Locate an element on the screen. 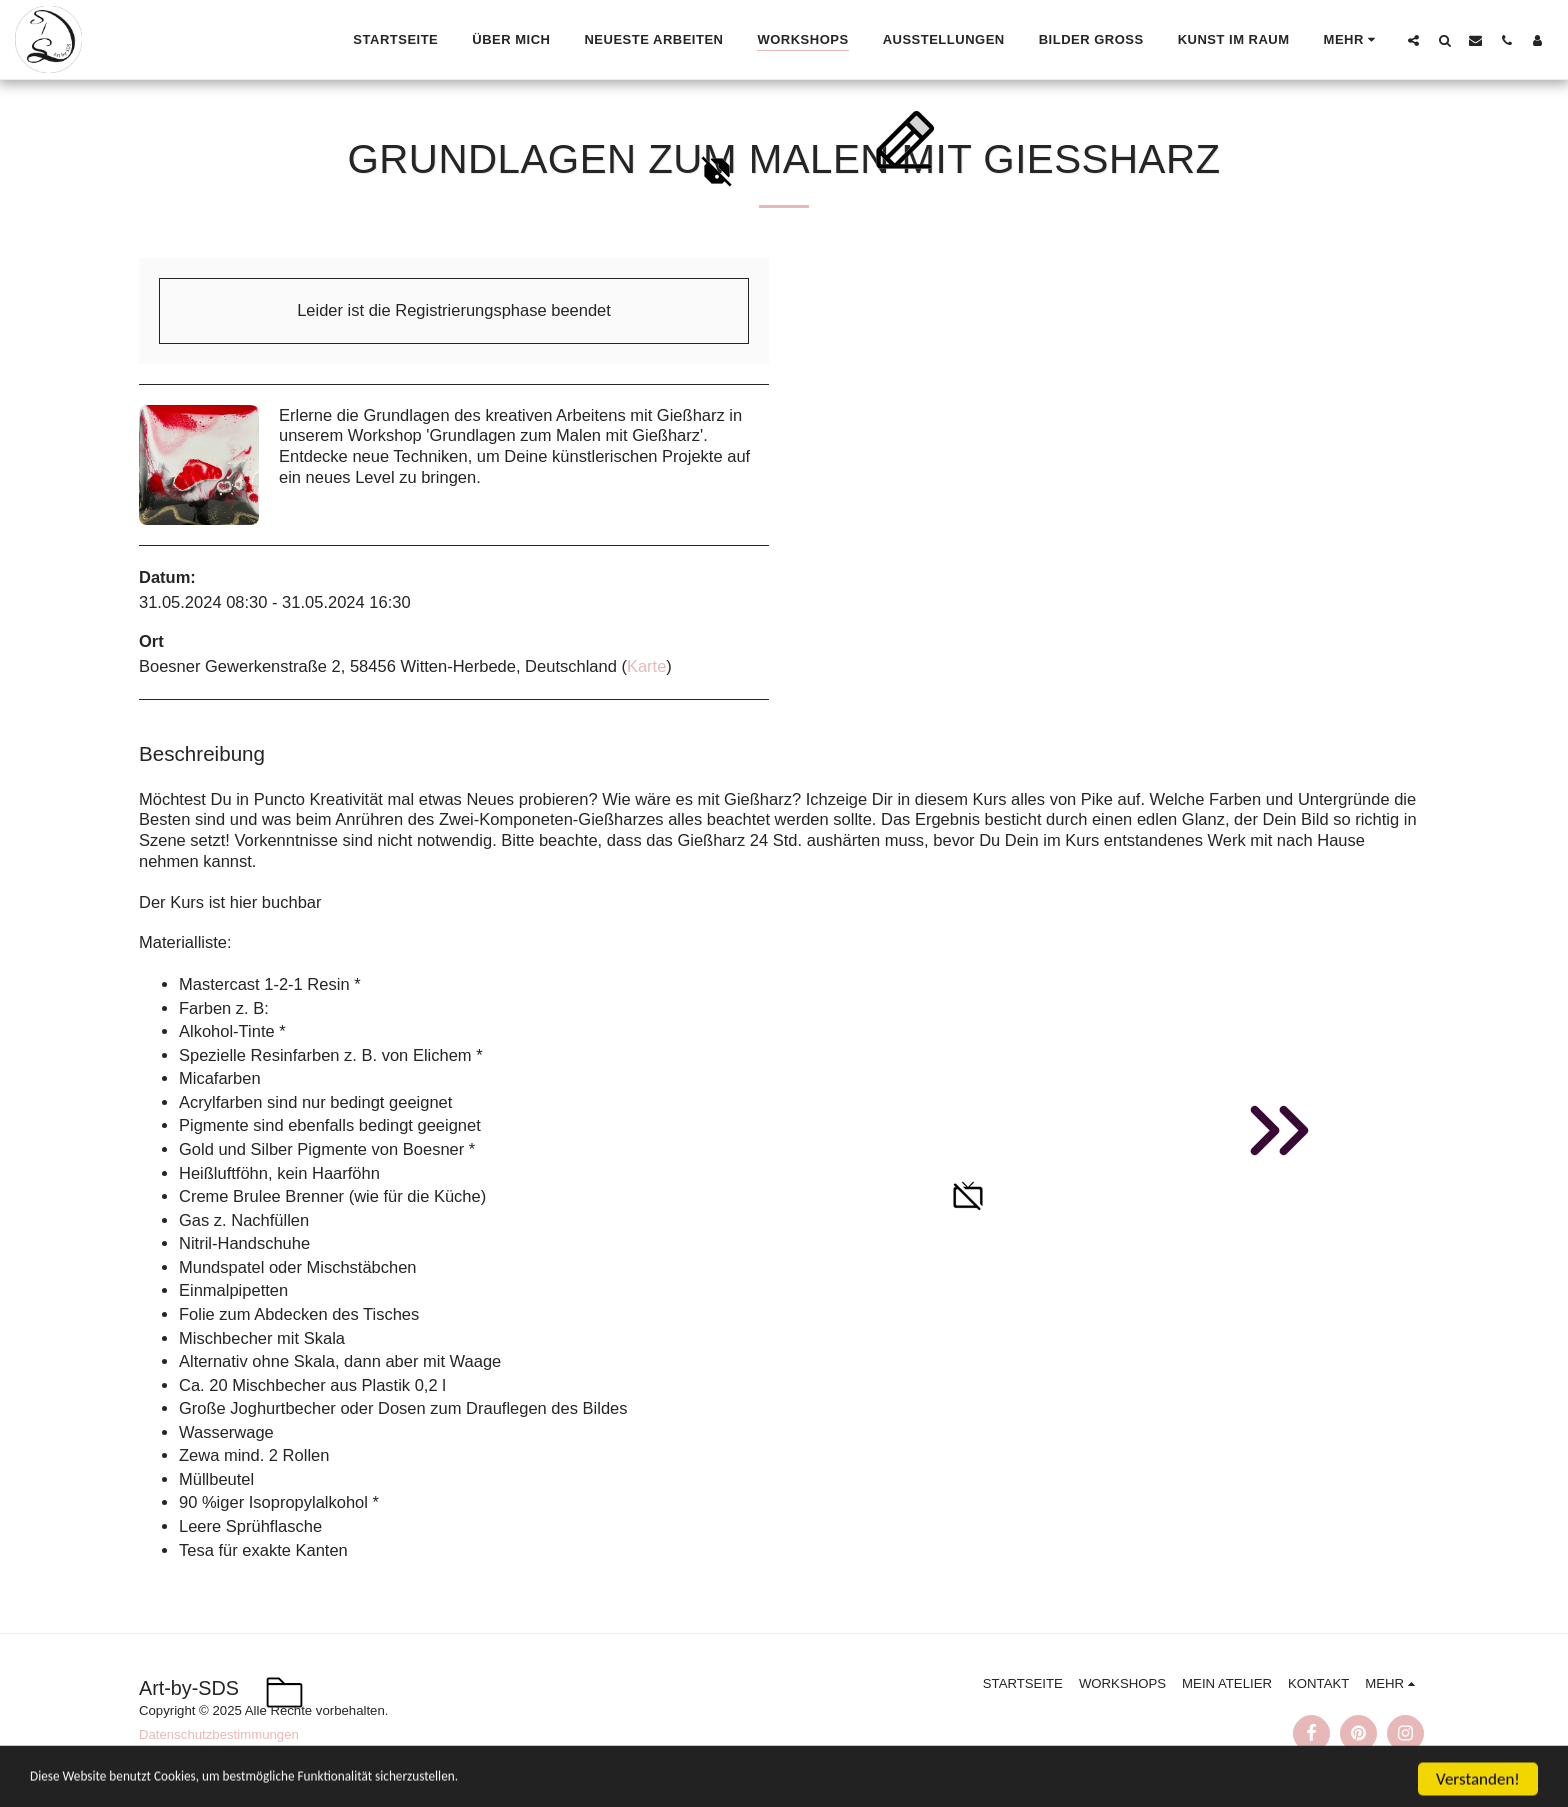 Image resolution: width=1568 pixels, height=1807 pixels. open folder to view files is located at coordinates (284, 1692).